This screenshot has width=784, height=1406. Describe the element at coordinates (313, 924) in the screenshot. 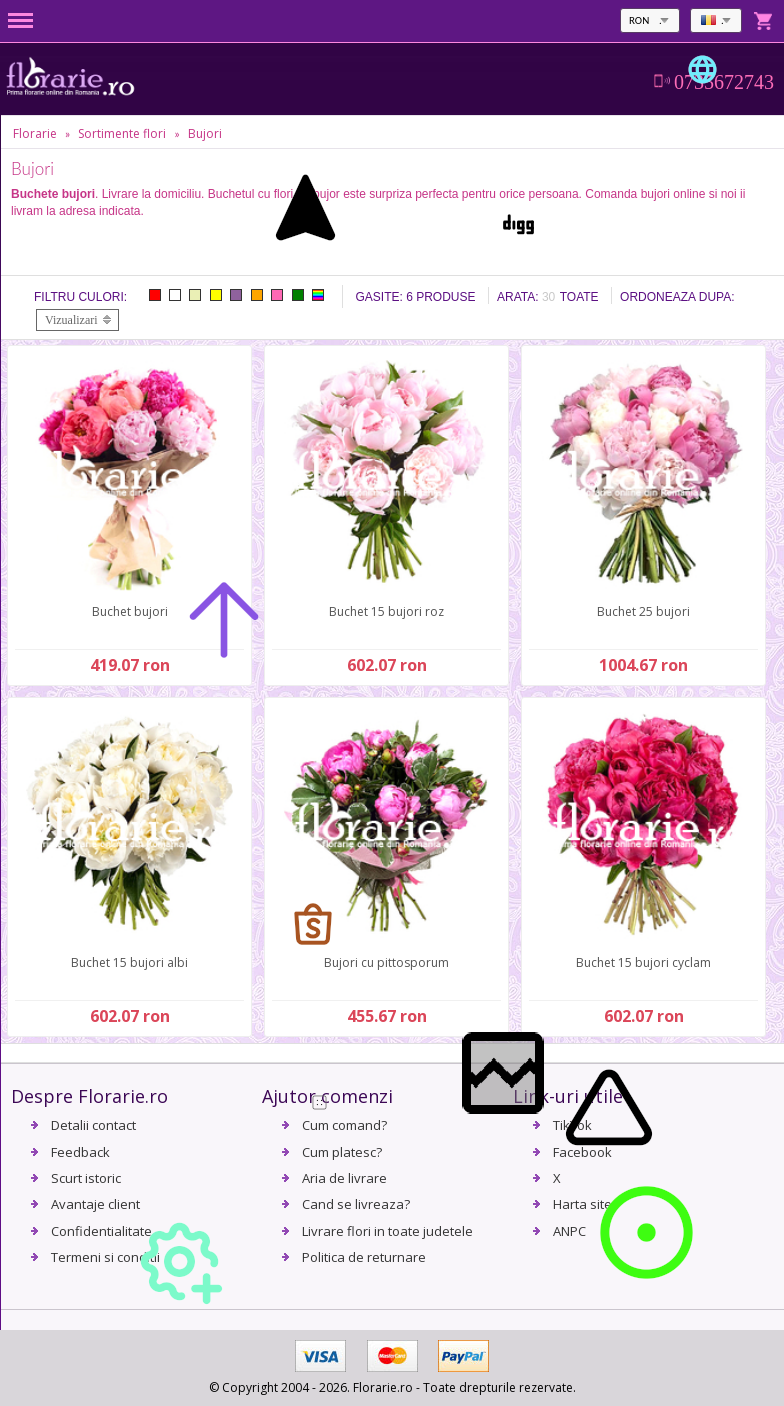

I see `open the Shopee shopping app` at that location.